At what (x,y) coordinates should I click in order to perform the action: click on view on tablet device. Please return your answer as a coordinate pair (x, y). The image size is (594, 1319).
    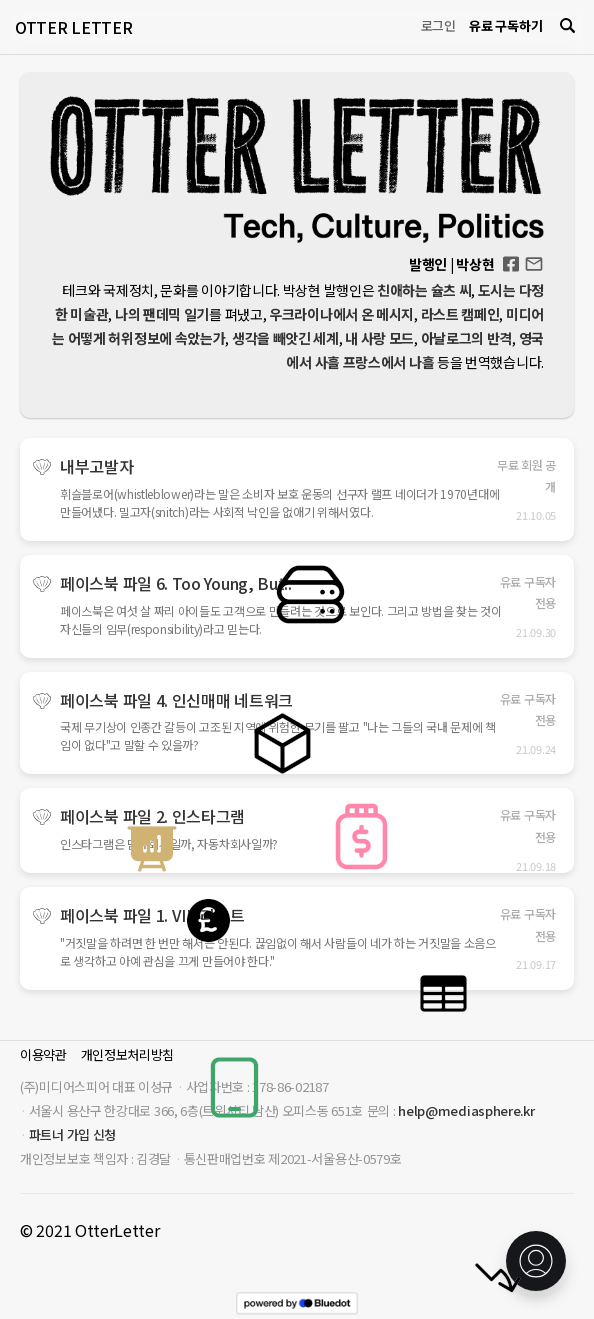
    Looking at the image, I should click on (234, 1087).